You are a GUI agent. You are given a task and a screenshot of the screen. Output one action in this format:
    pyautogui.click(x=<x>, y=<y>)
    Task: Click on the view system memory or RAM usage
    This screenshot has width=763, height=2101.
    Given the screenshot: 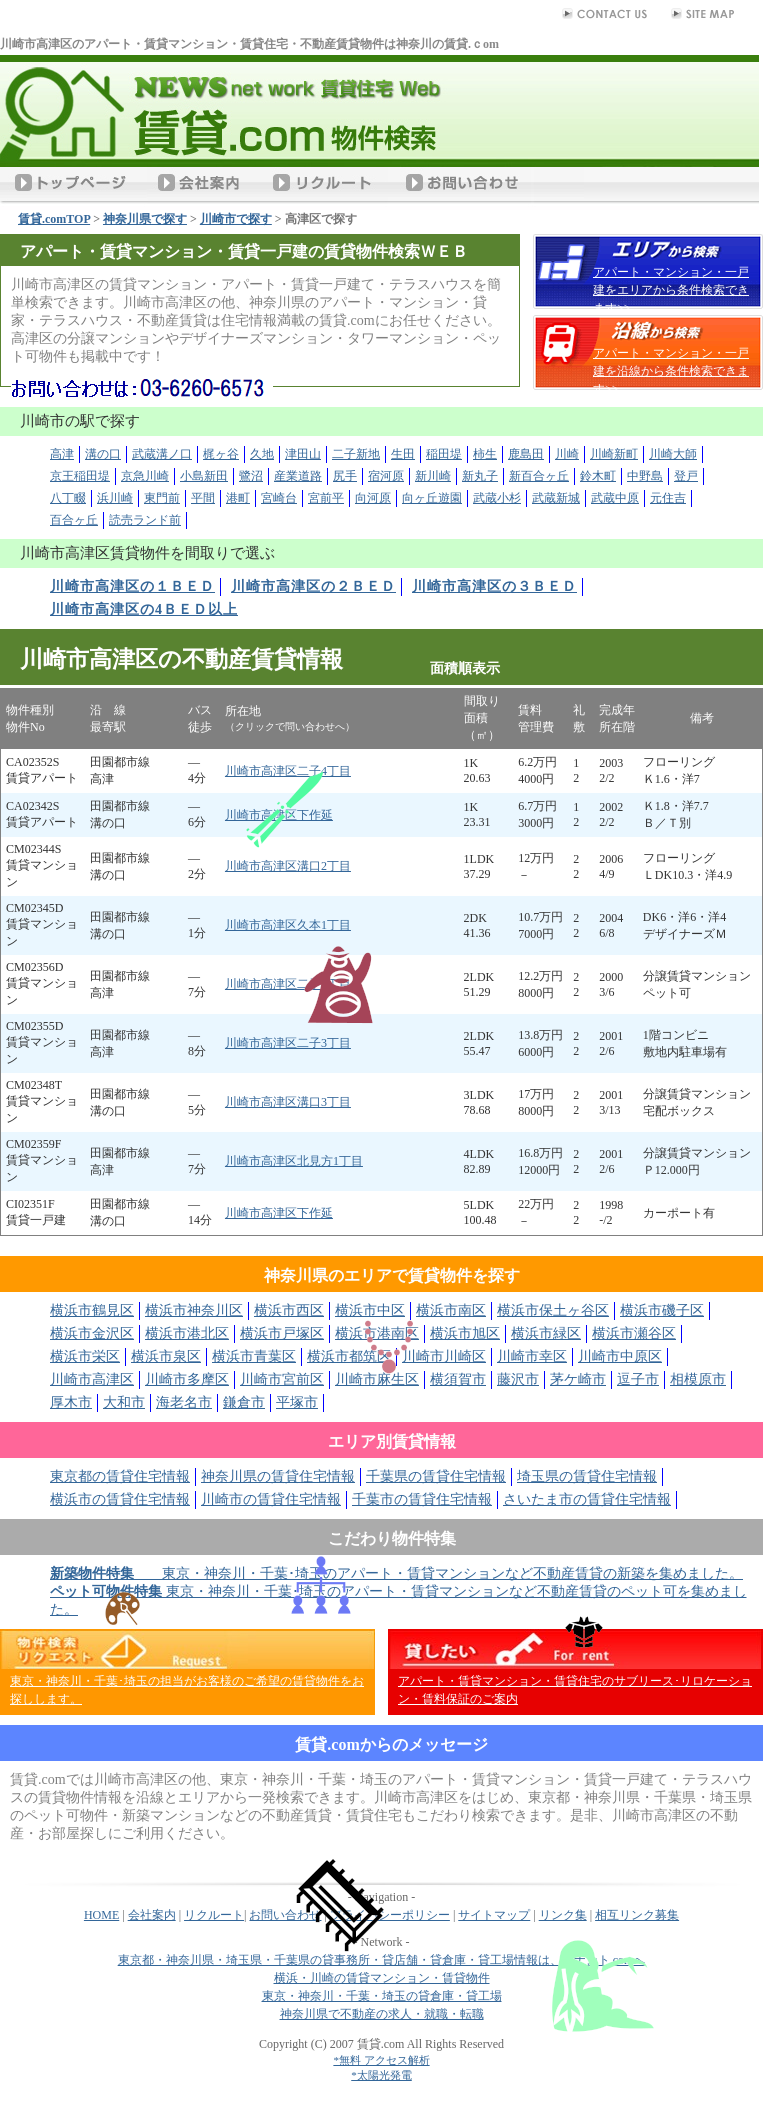 What is the action you would take?
    pyautogui.click(x=339, y=1904)
    